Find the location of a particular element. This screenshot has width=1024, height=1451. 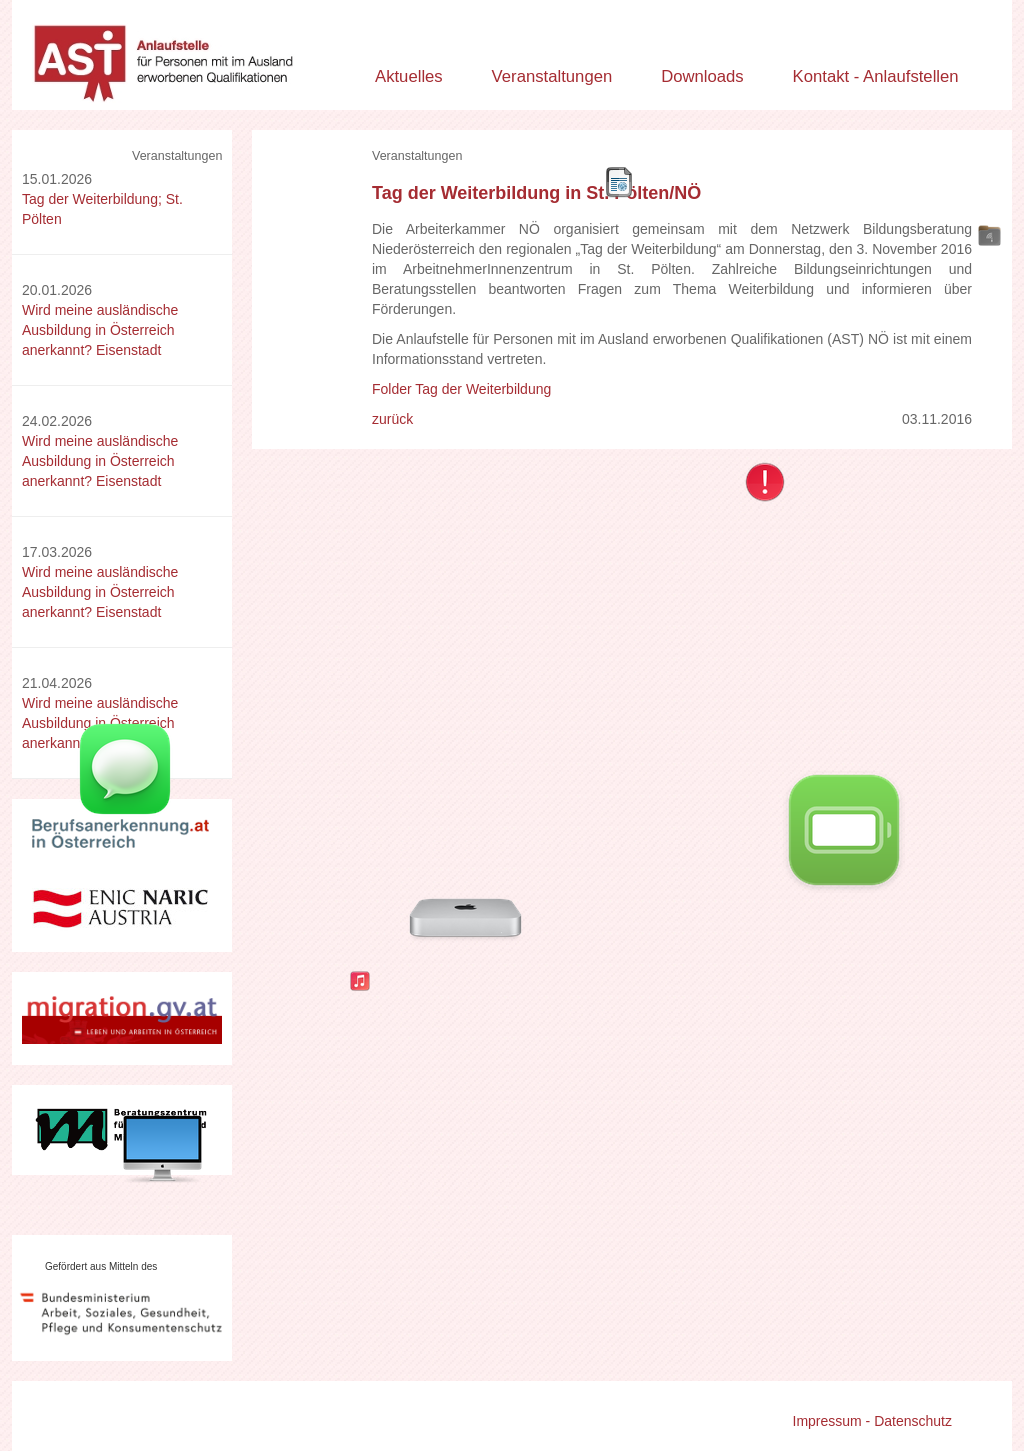

open a libreoffice web document is located at coordinates (619, 182).